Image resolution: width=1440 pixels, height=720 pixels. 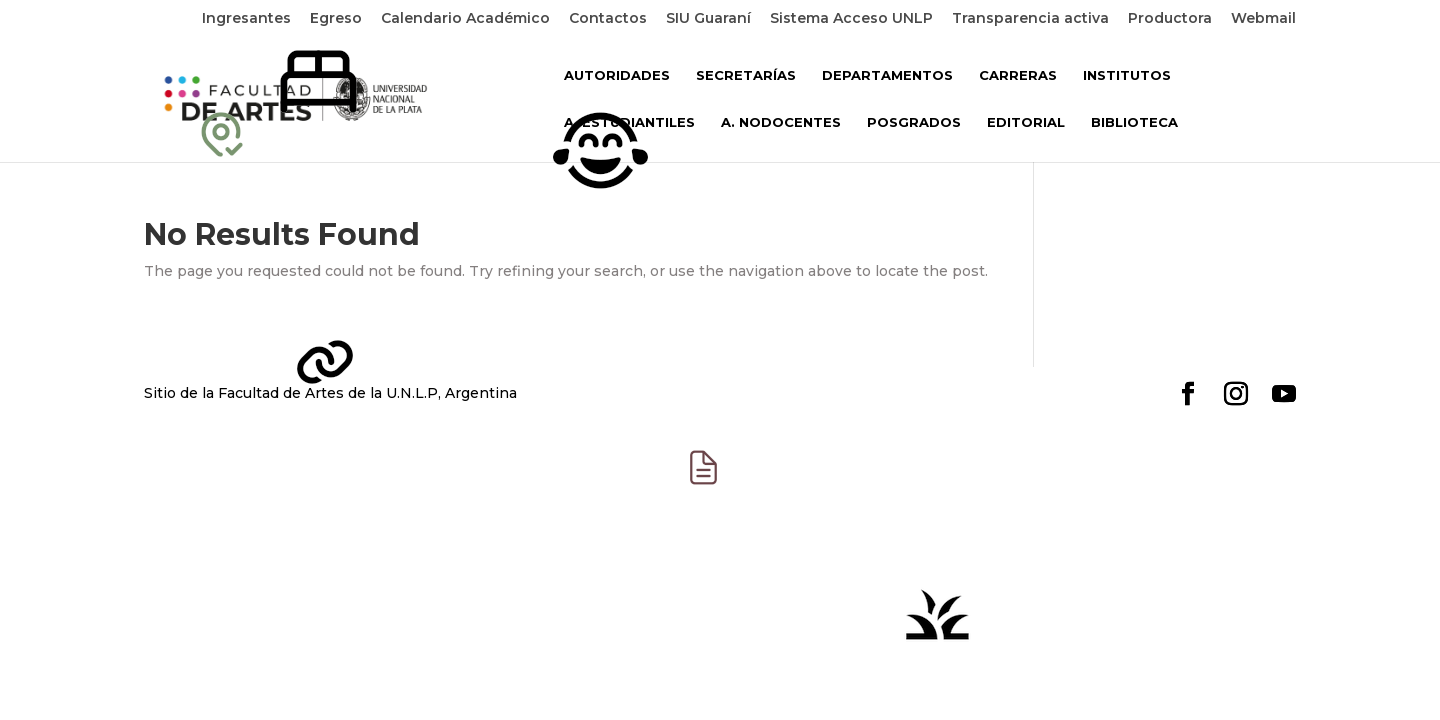 What do you see at coordinates (937, 614) in the screenshot?
I see `indicates a park or green space` at bounding box center [937, 614].